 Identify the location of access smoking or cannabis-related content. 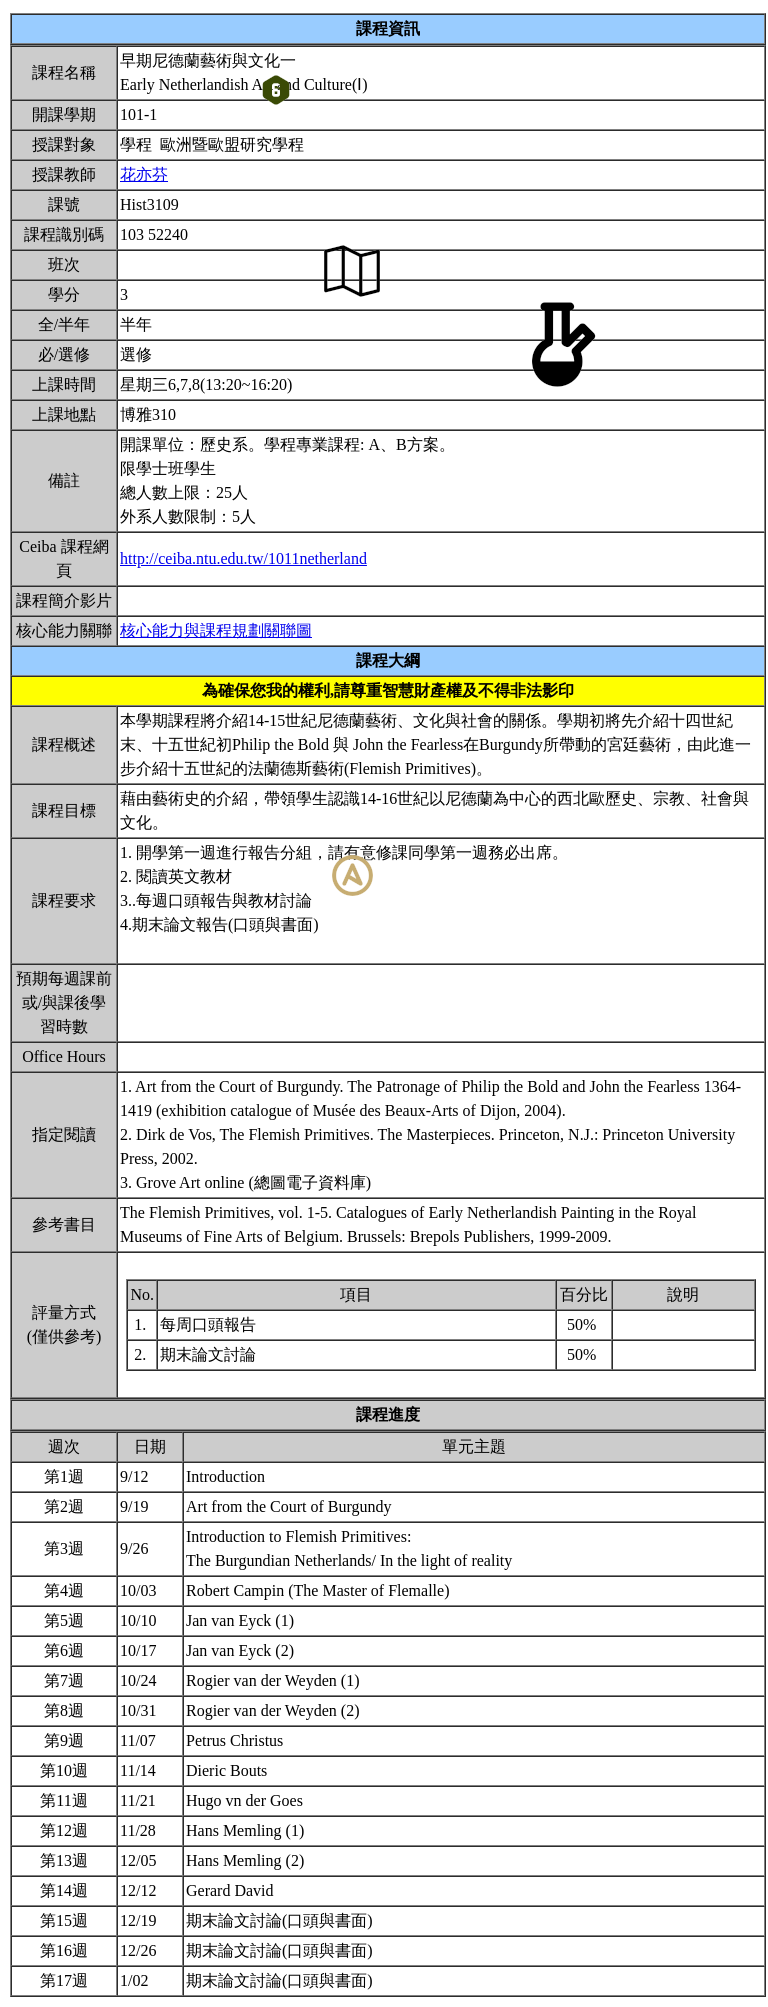
(561, 344).